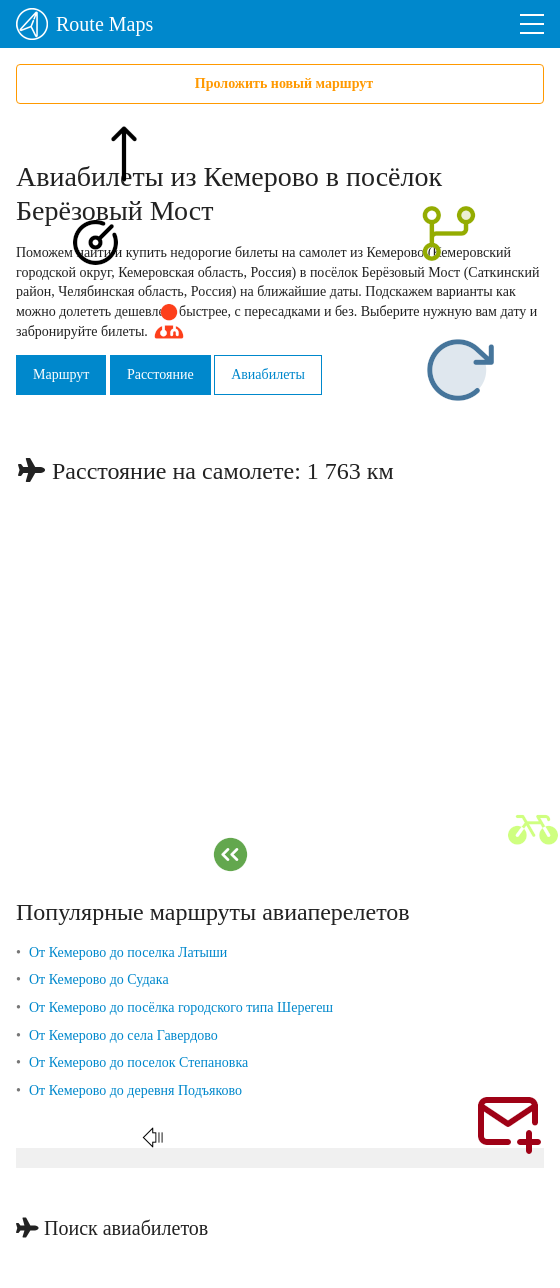 This screenshot has width=560, height=1288. I want to click on go back to the beginning, so click(230, 854).